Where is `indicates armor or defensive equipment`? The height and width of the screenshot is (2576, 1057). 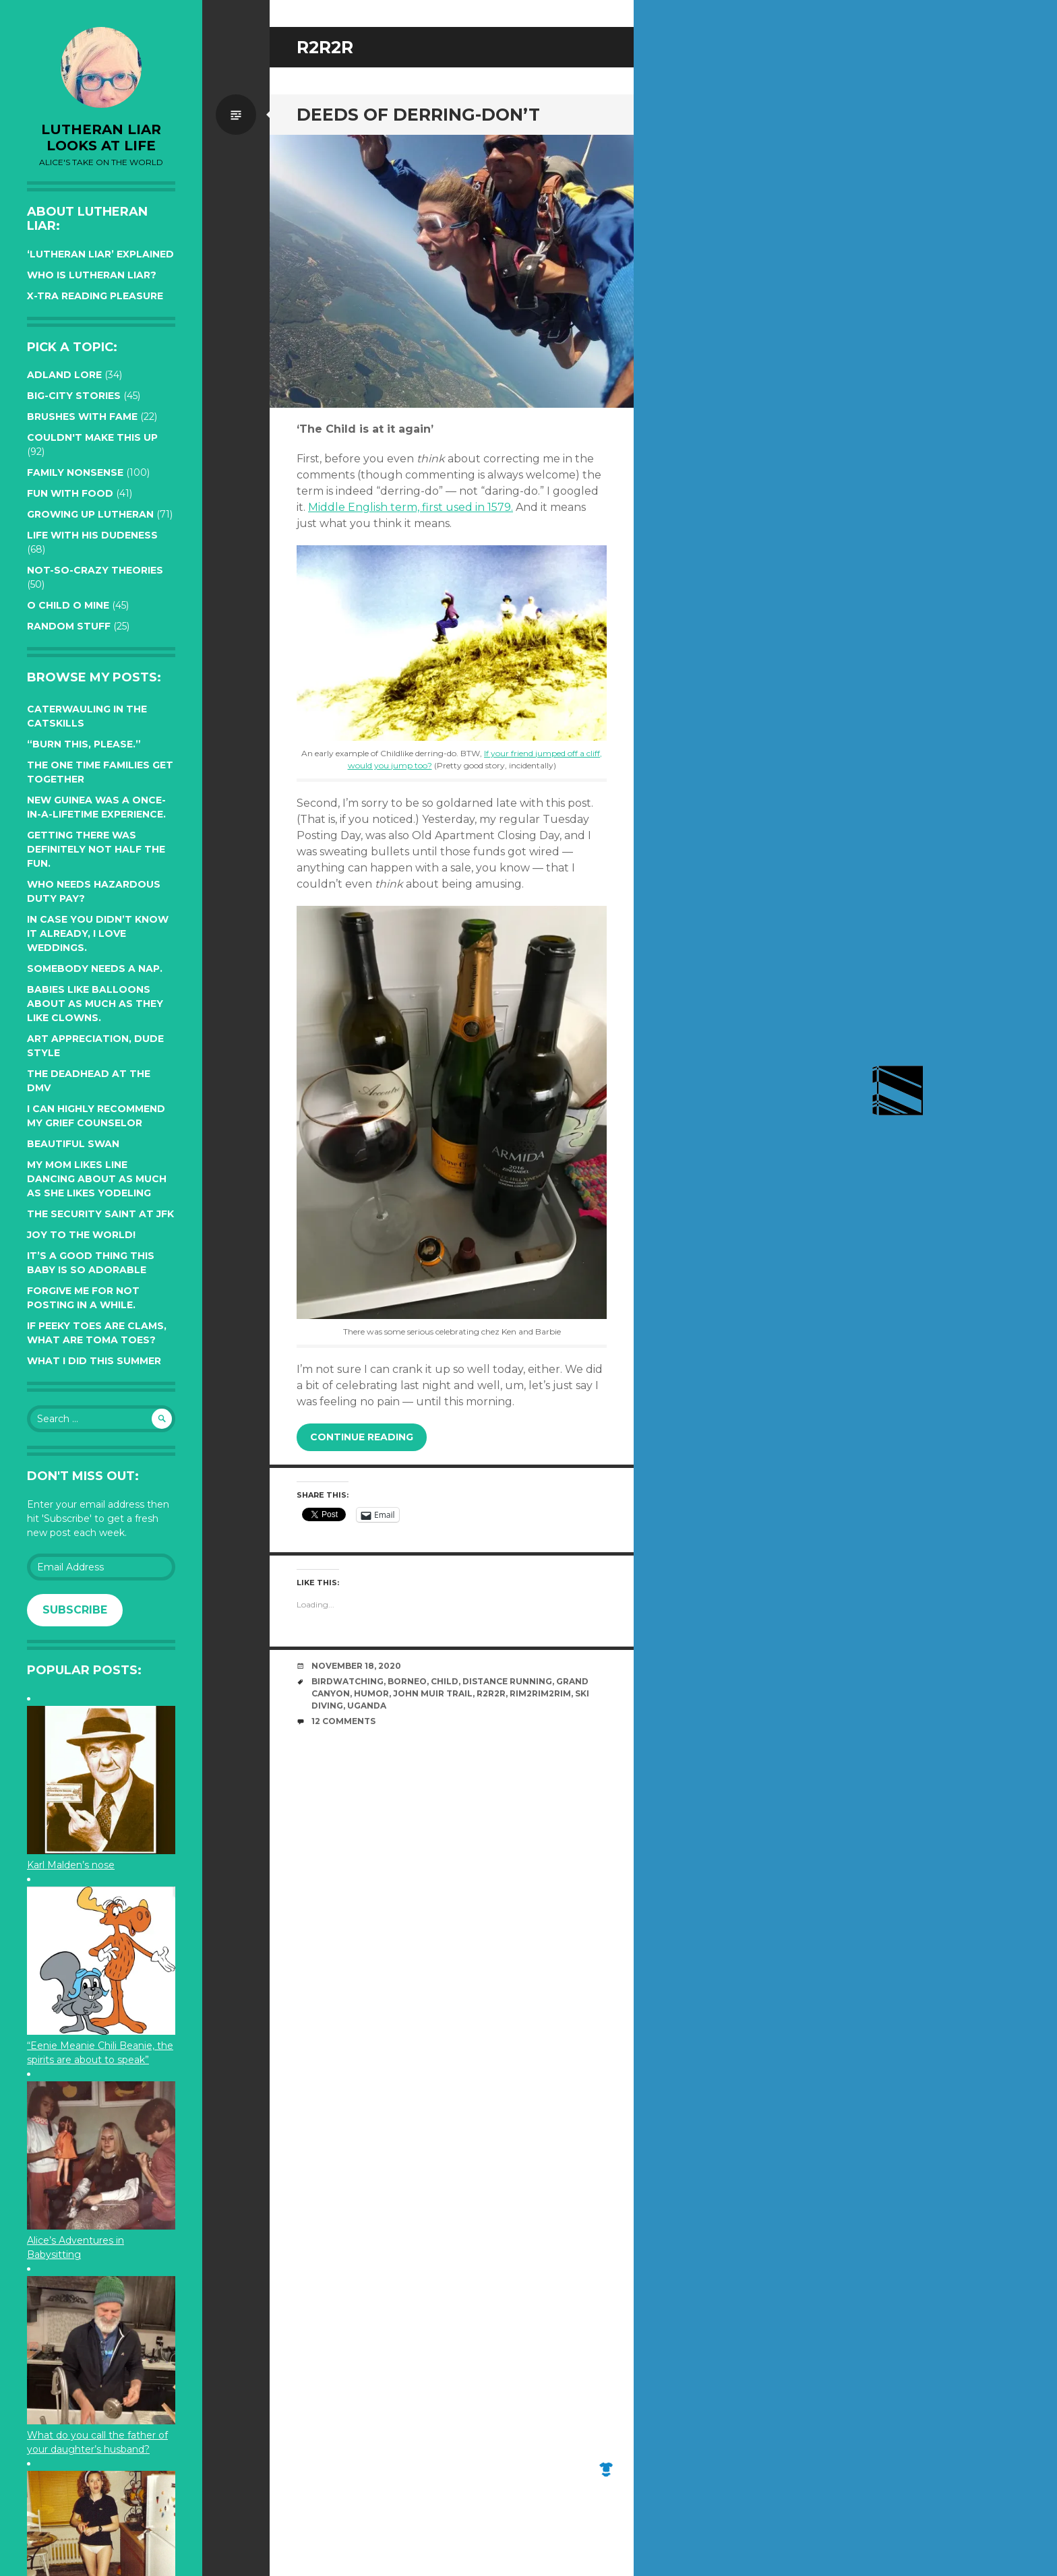 indicates armor or defensive equipment is located at coordinates (897, 1091).